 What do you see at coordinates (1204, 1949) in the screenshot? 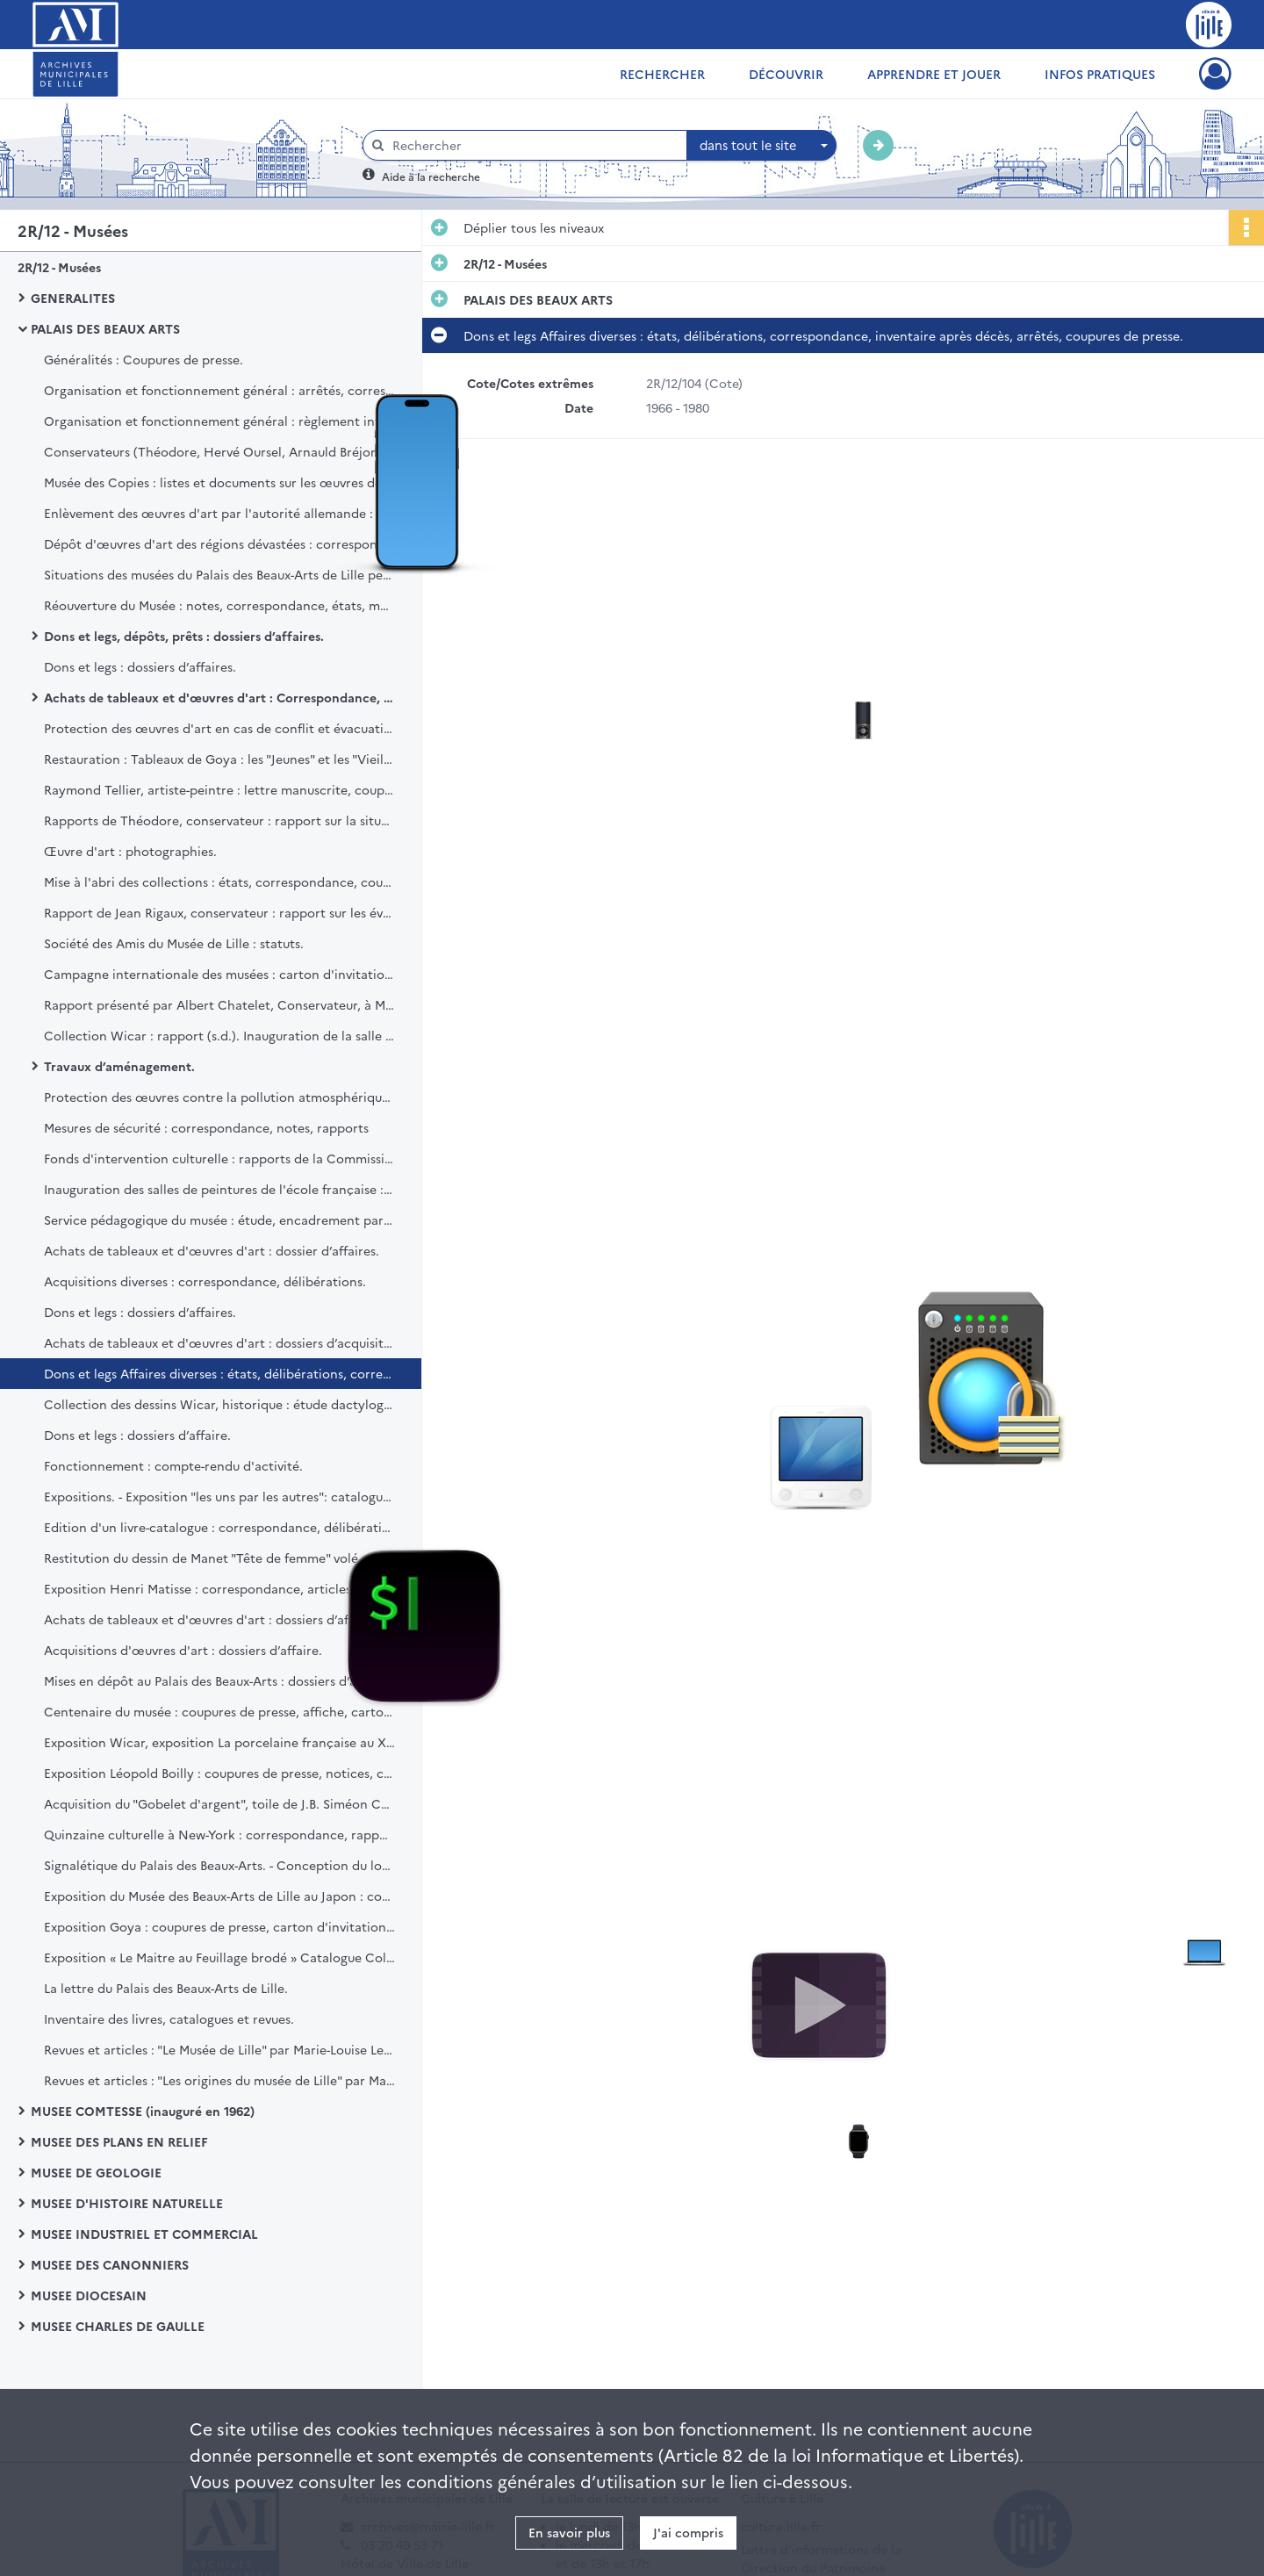
I see `represents this device in system settings or finder` at bounding box center [1204, 1949].